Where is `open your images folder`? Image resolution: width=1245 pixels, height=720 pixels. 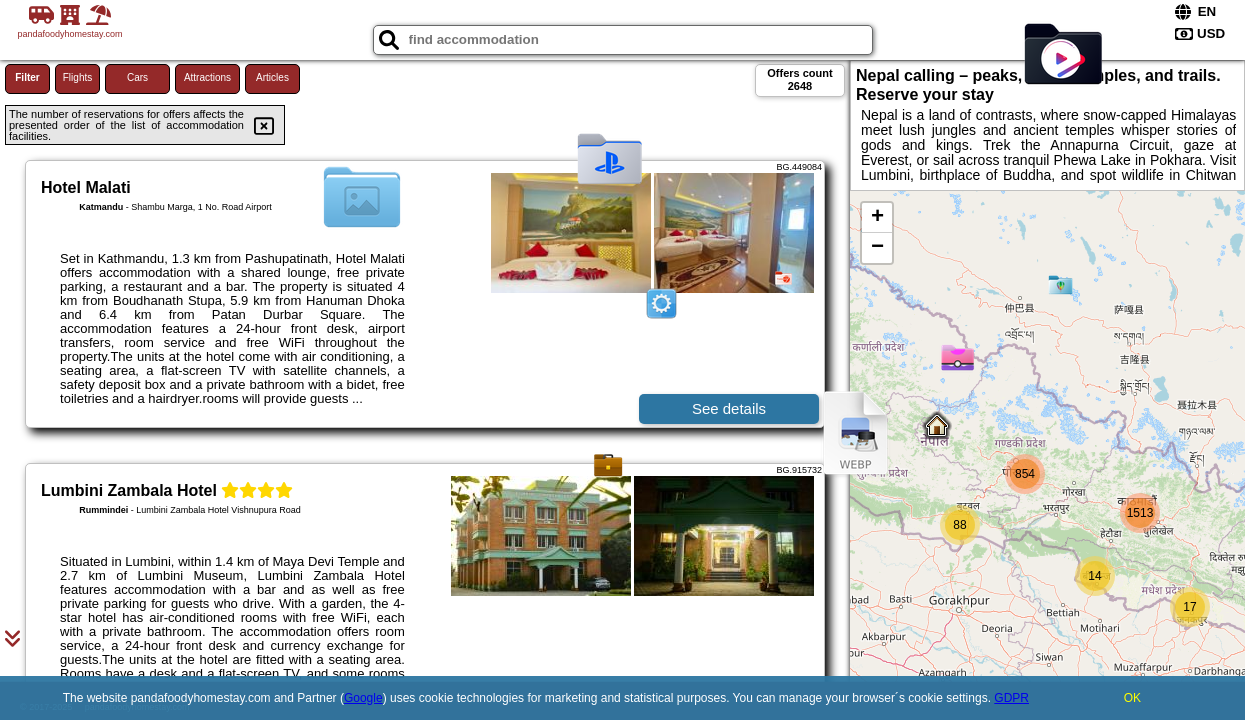 open your images folder is located at coordinates (362, 197).